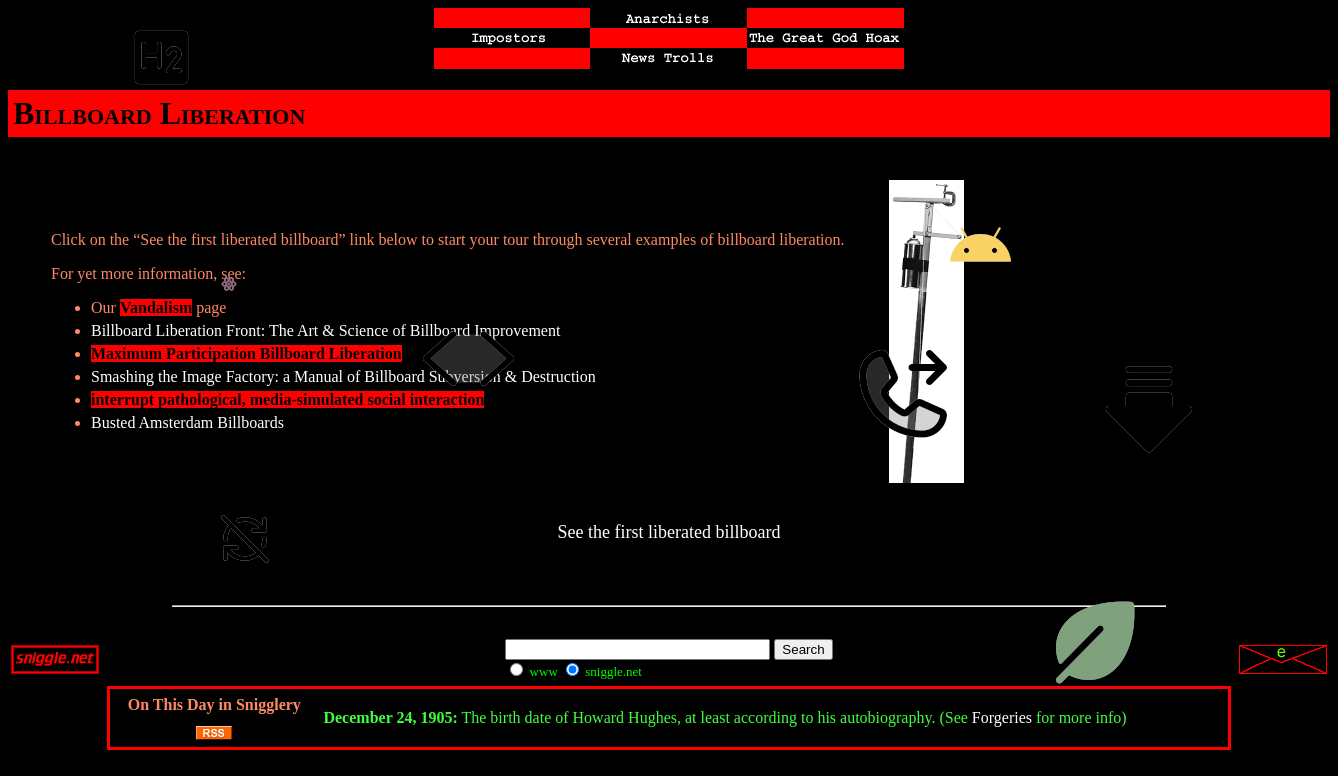 This screenshot has height=776, width=1338. What do you see at coordinates (1149, 406) in the screenshot?
I see `download file or content` at bounding box center [1149, 406].